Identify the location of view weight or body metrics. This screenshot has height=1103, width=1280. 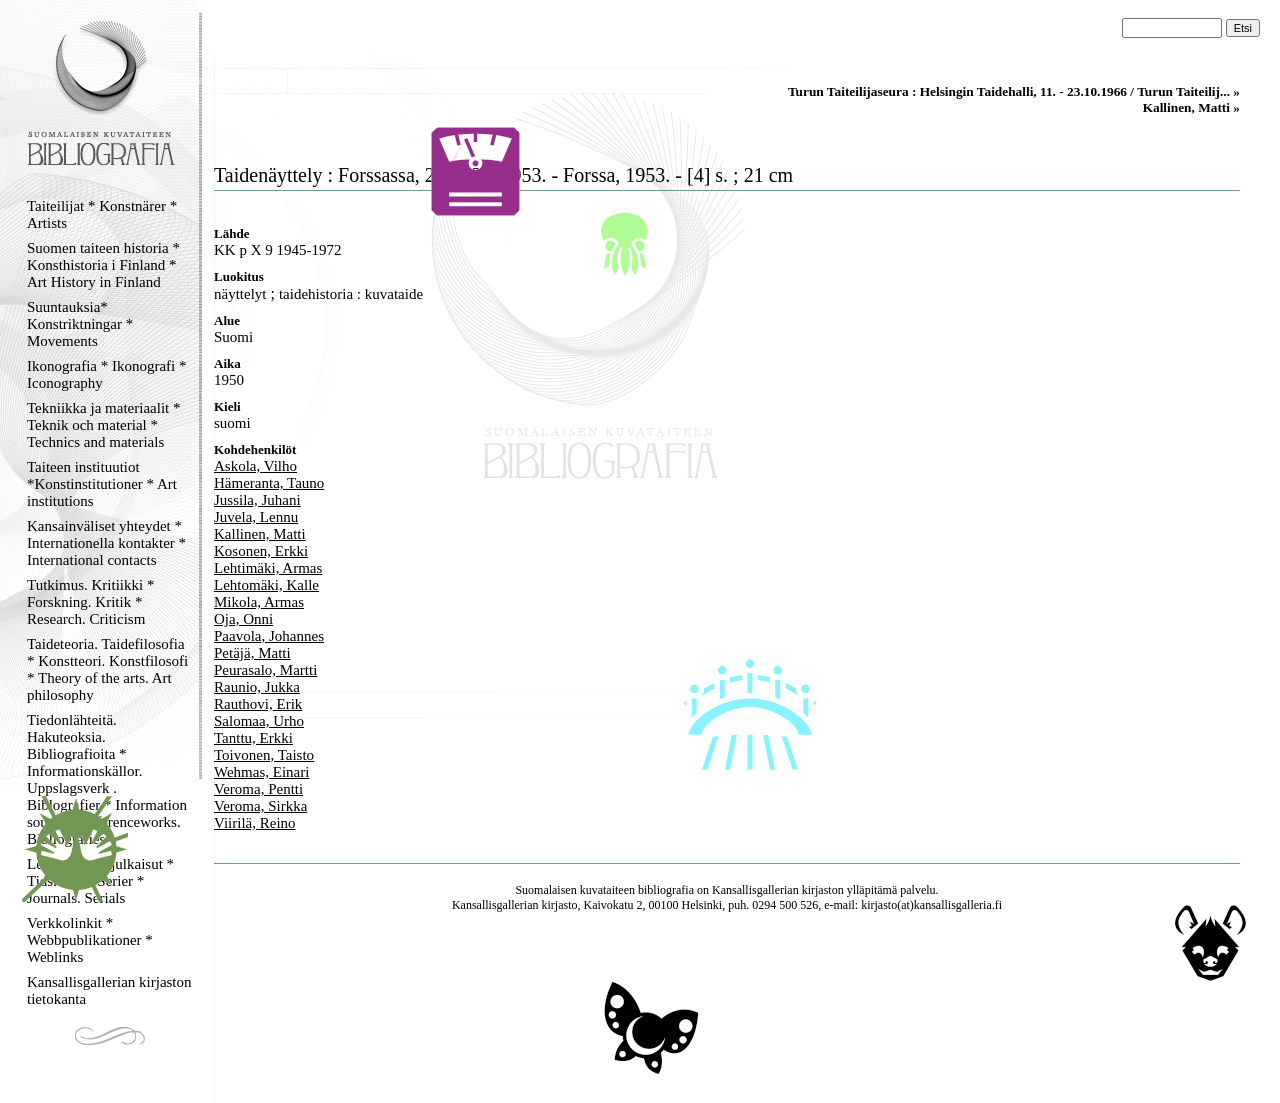
(475, 171).